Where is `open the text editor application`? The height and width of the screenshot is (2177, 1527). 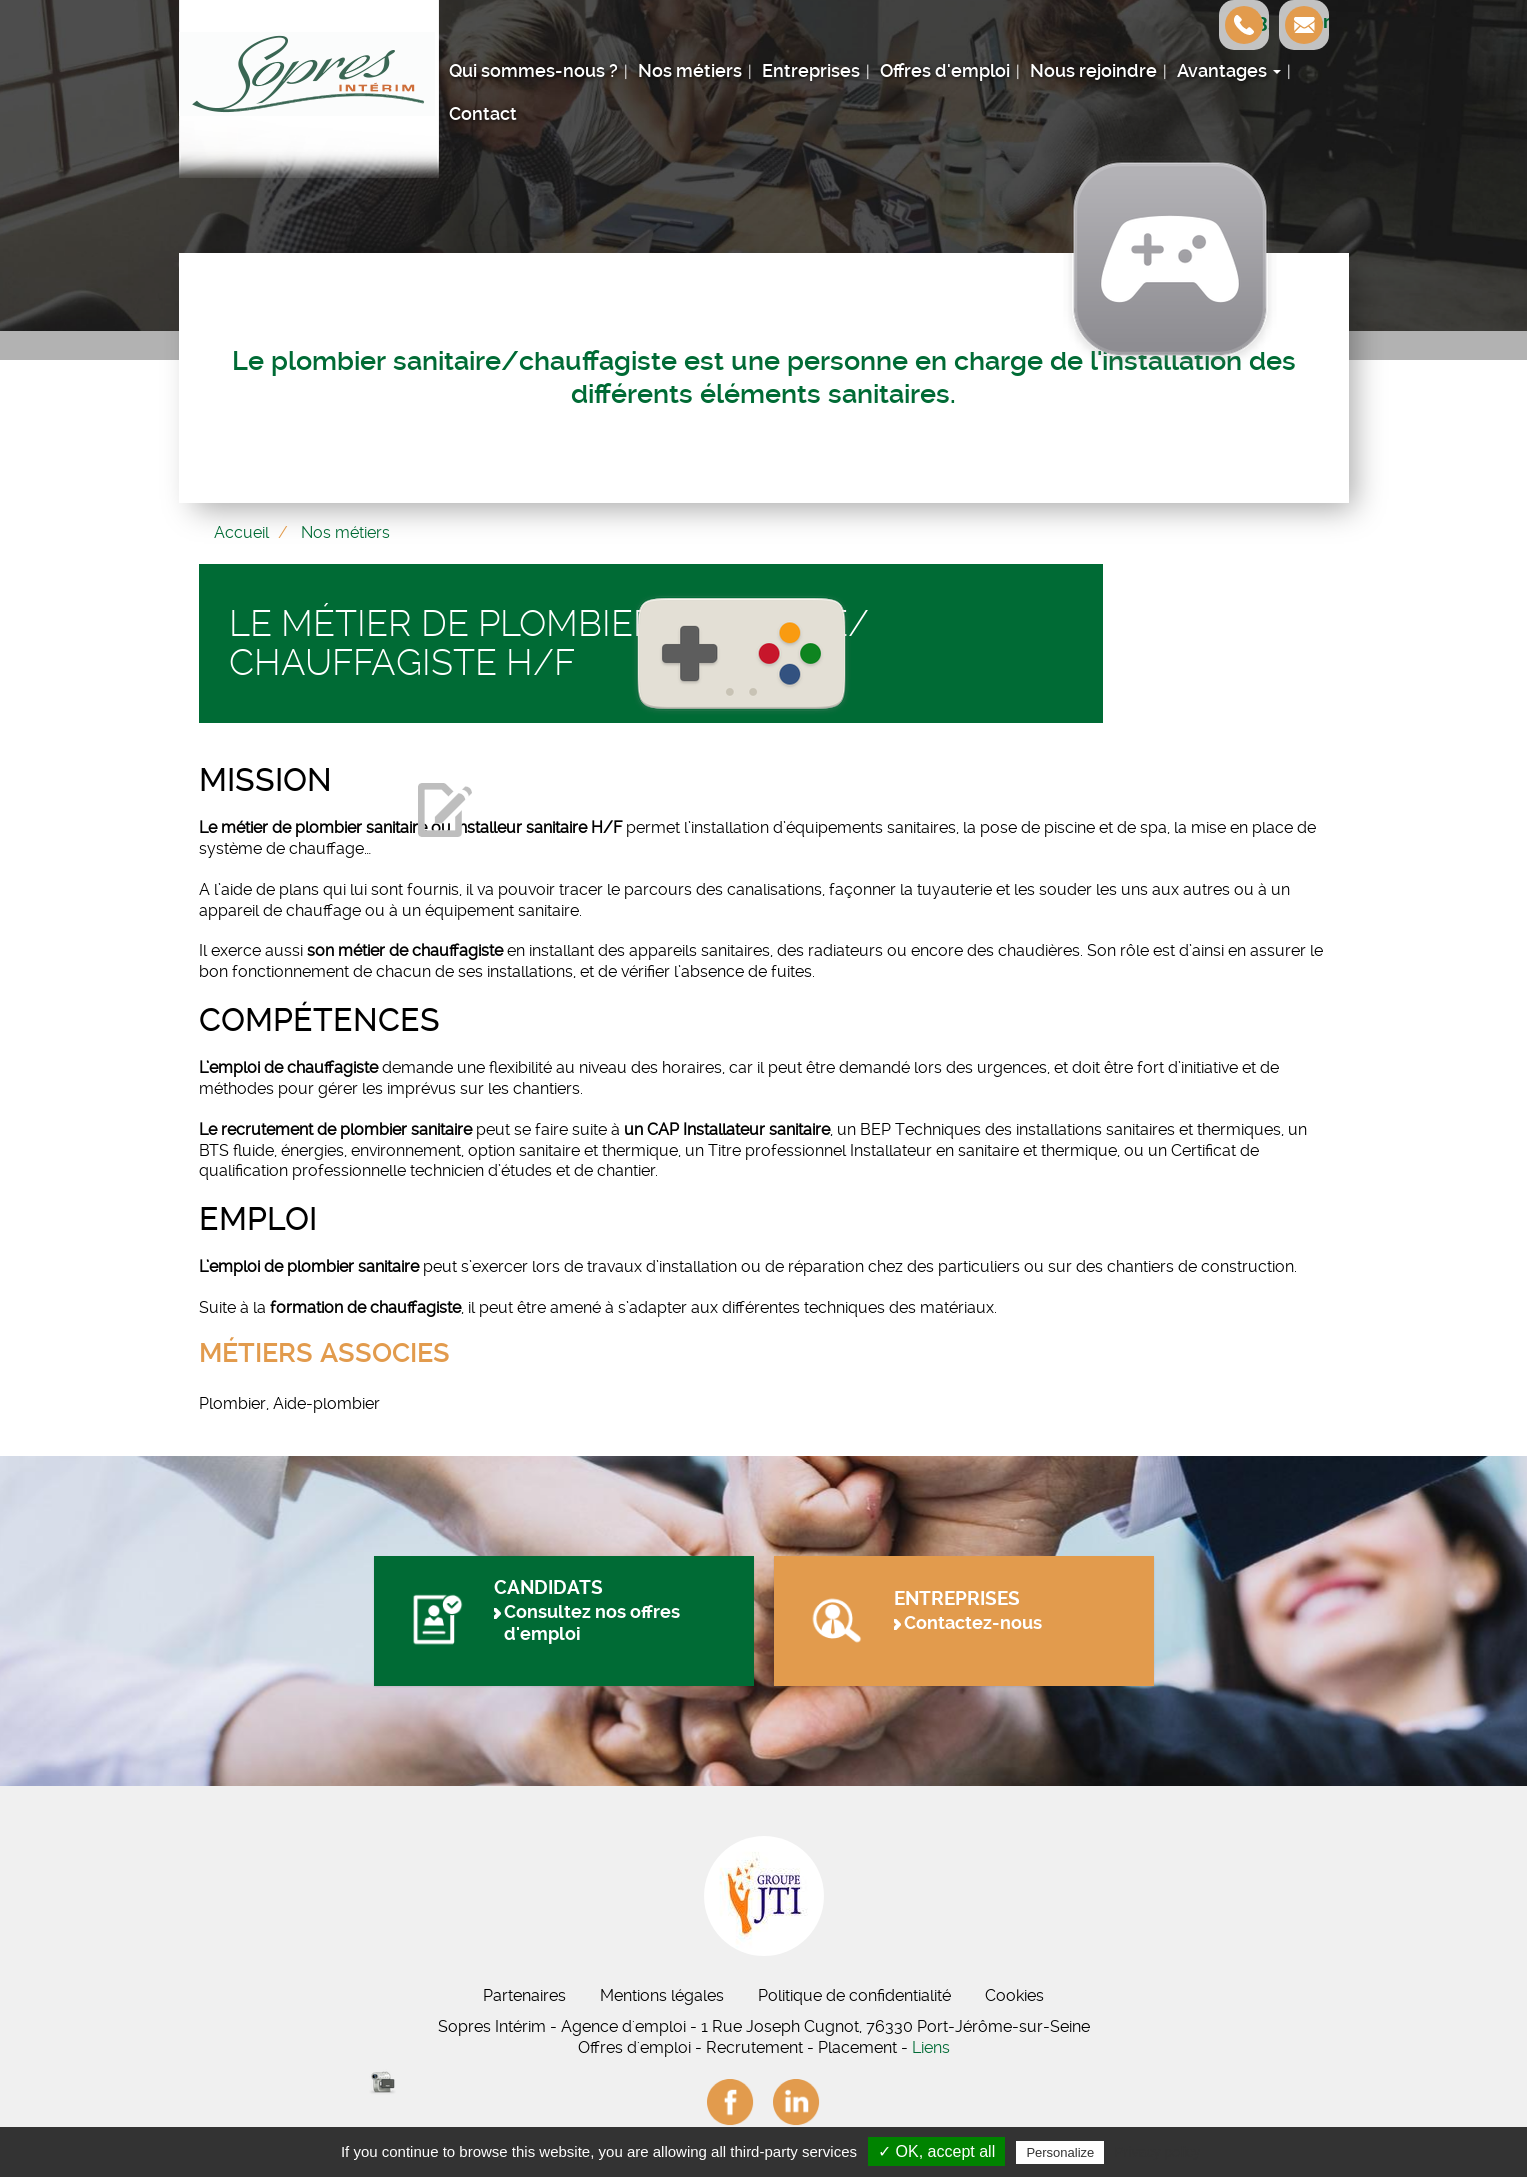 open the text editor application is located at coordinates (445, 810).